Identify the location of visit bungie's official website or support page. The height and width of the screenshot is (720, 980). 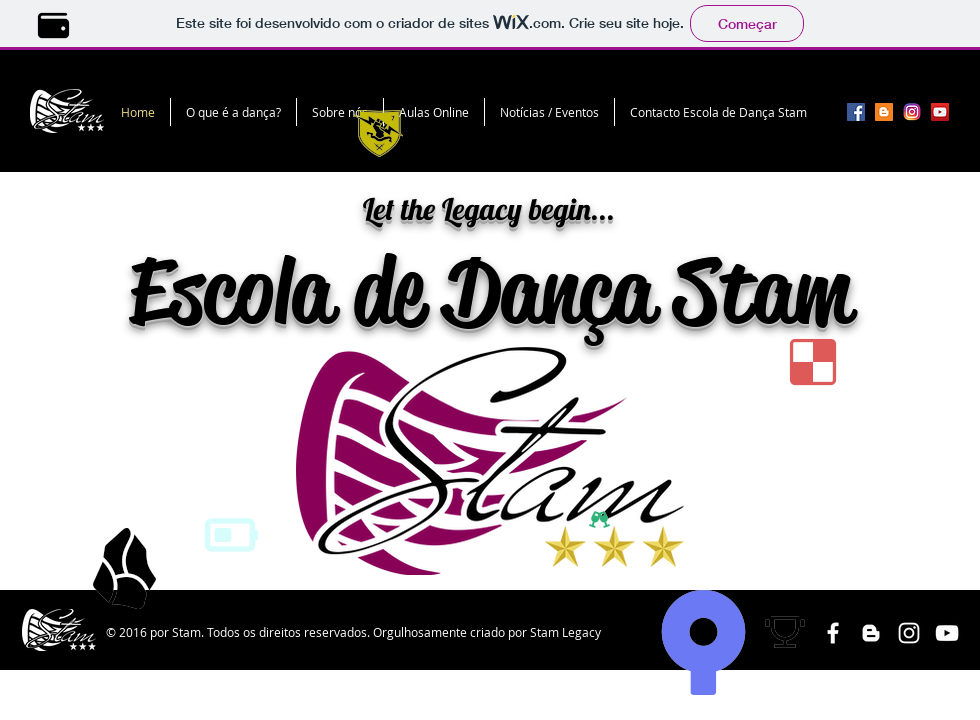
(378, 133).